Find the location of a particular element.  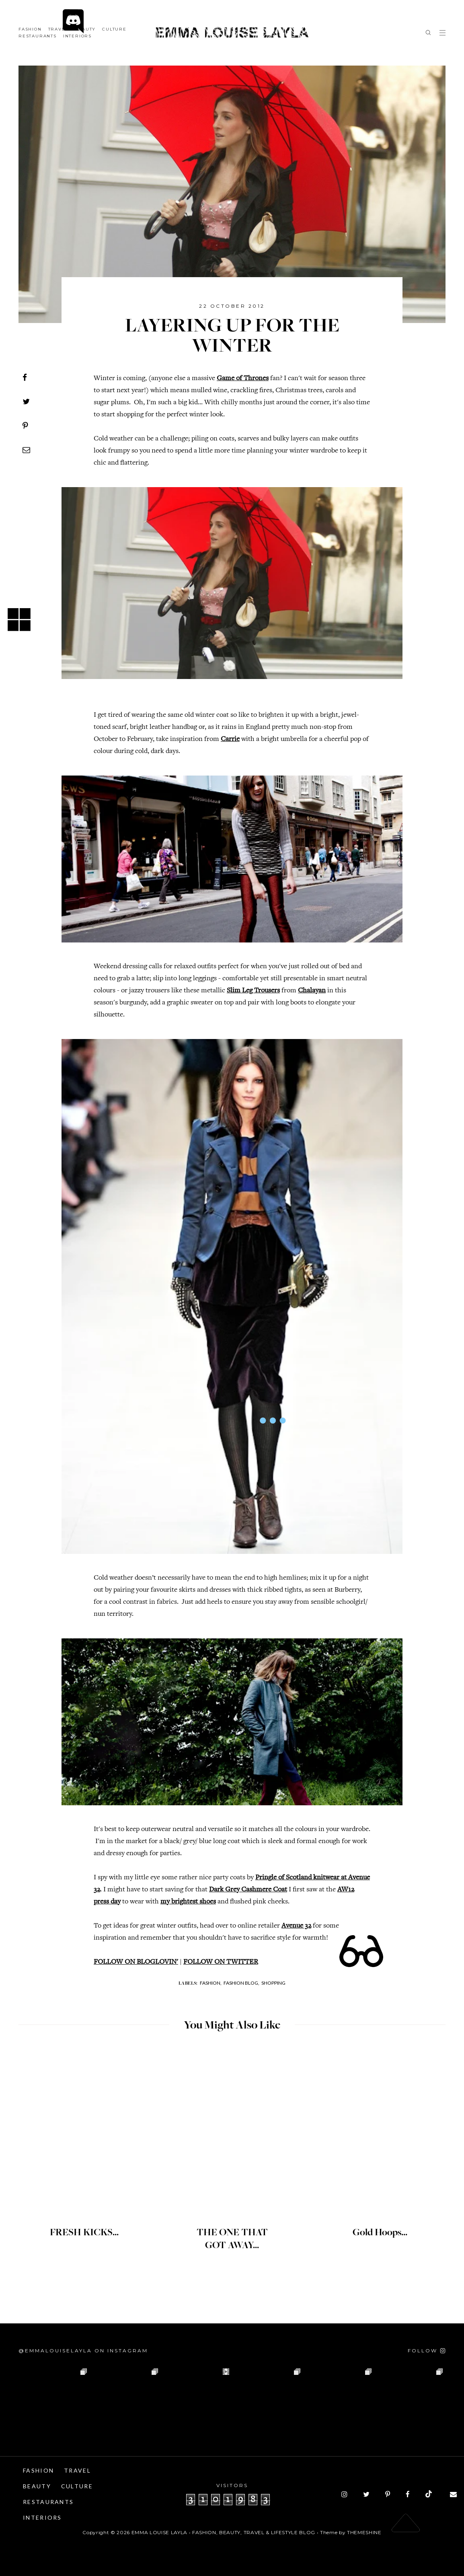

enable reading mode is located at coordinates (361, 1951).